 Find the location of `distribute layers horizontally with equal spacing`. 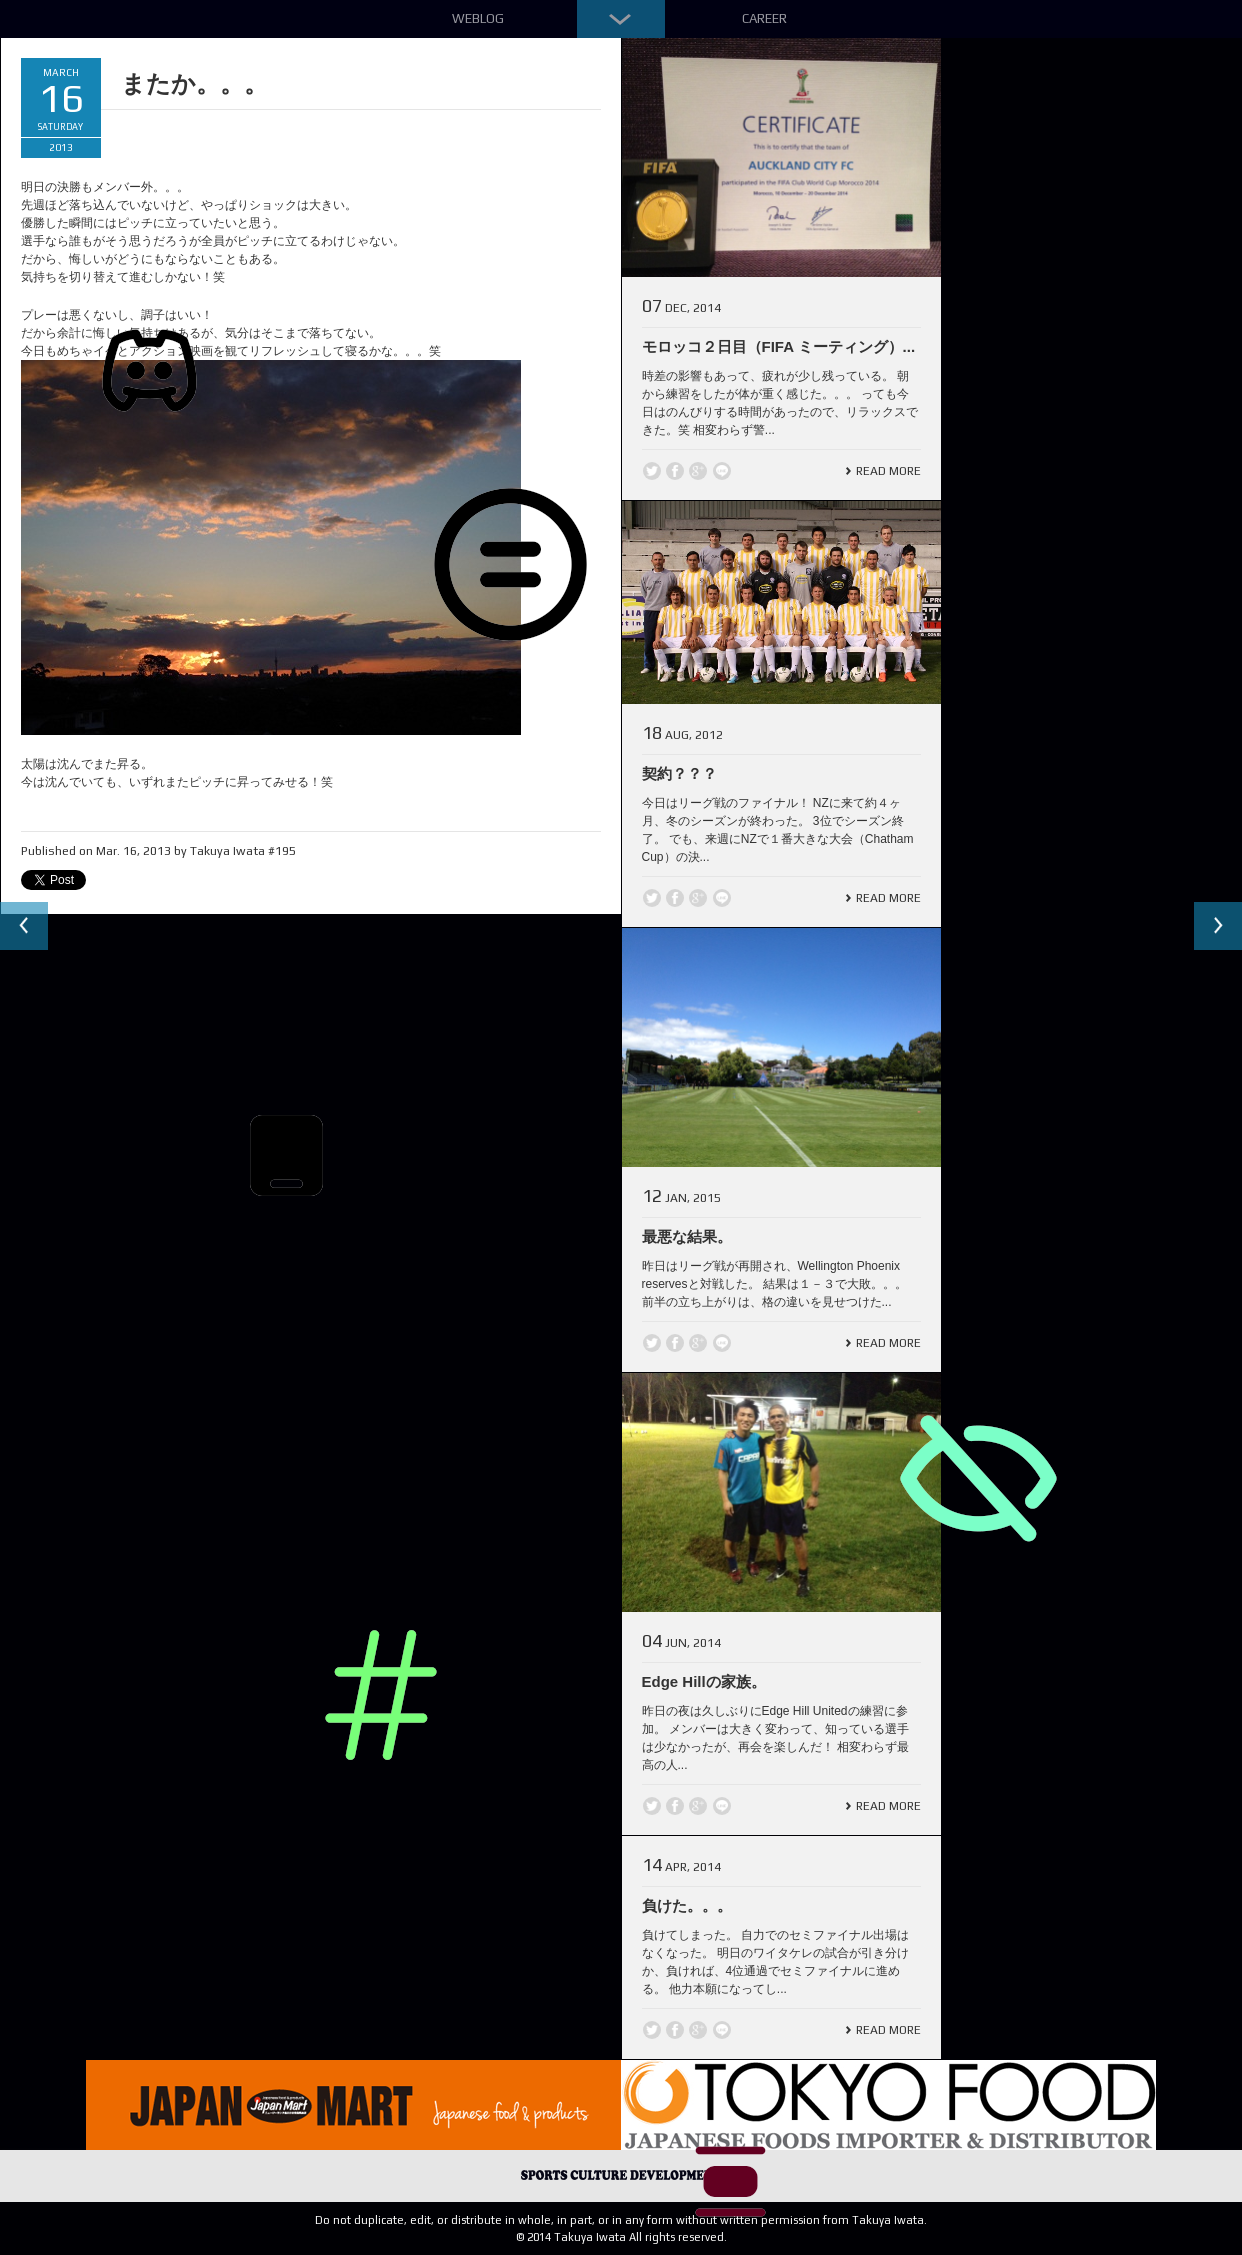

distribute layers horizontally with equal spacing is located at coordinates (730, 2181).